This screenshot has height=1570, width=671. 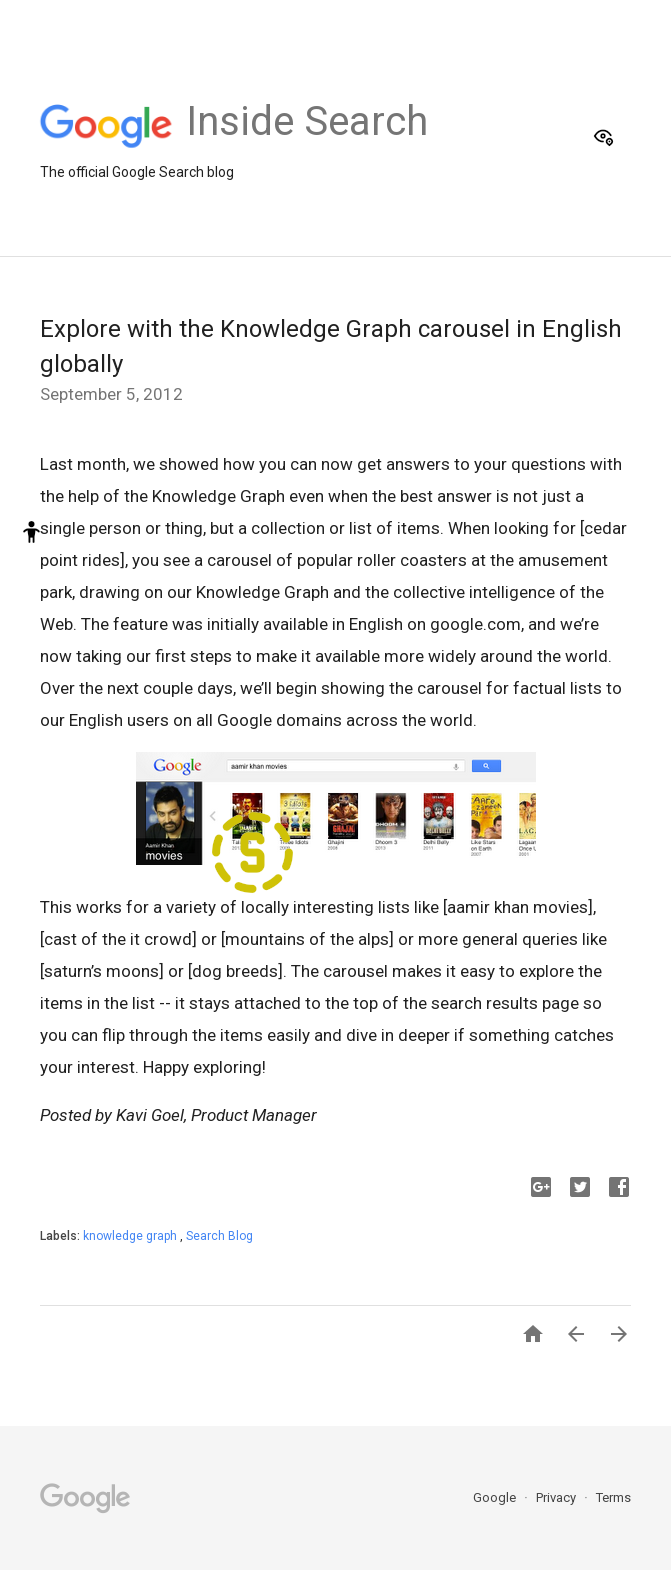 What do you see at coordinates (252, 852) in the screenshot?
I see `indicates a pending or in-progress sync status` at bounding box center [252, 852].